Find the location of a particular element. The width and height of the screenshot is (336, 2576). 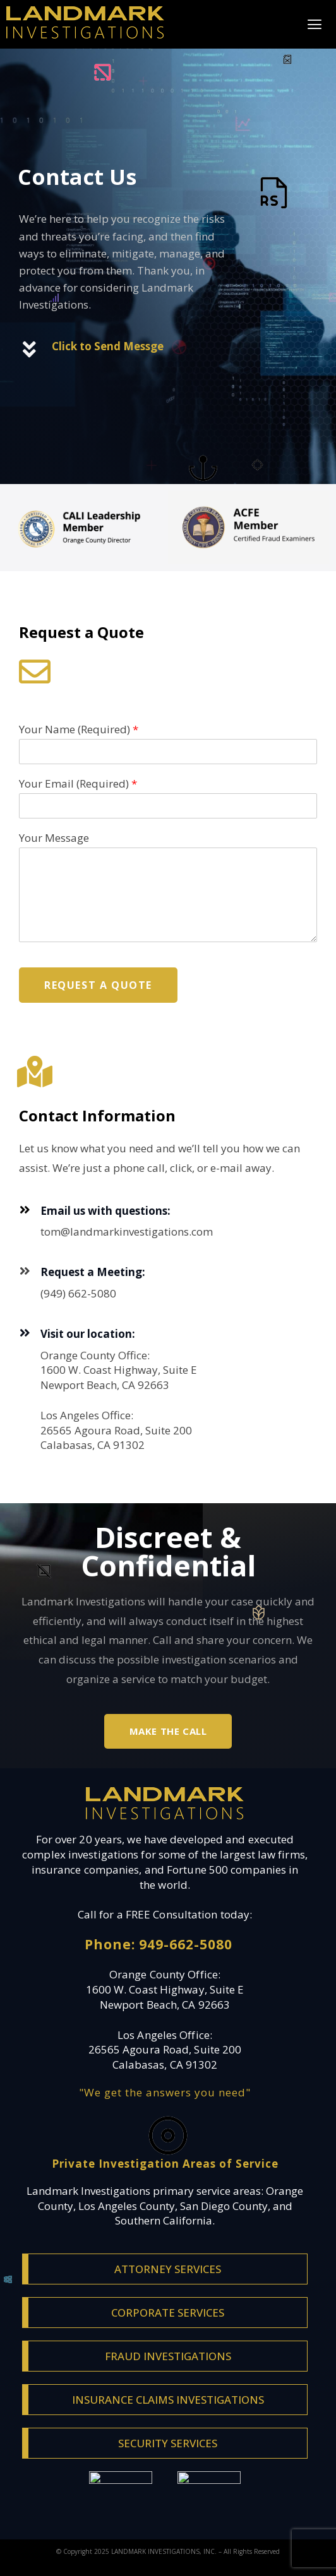

image failed to load is located at coordinates (44, 1571).